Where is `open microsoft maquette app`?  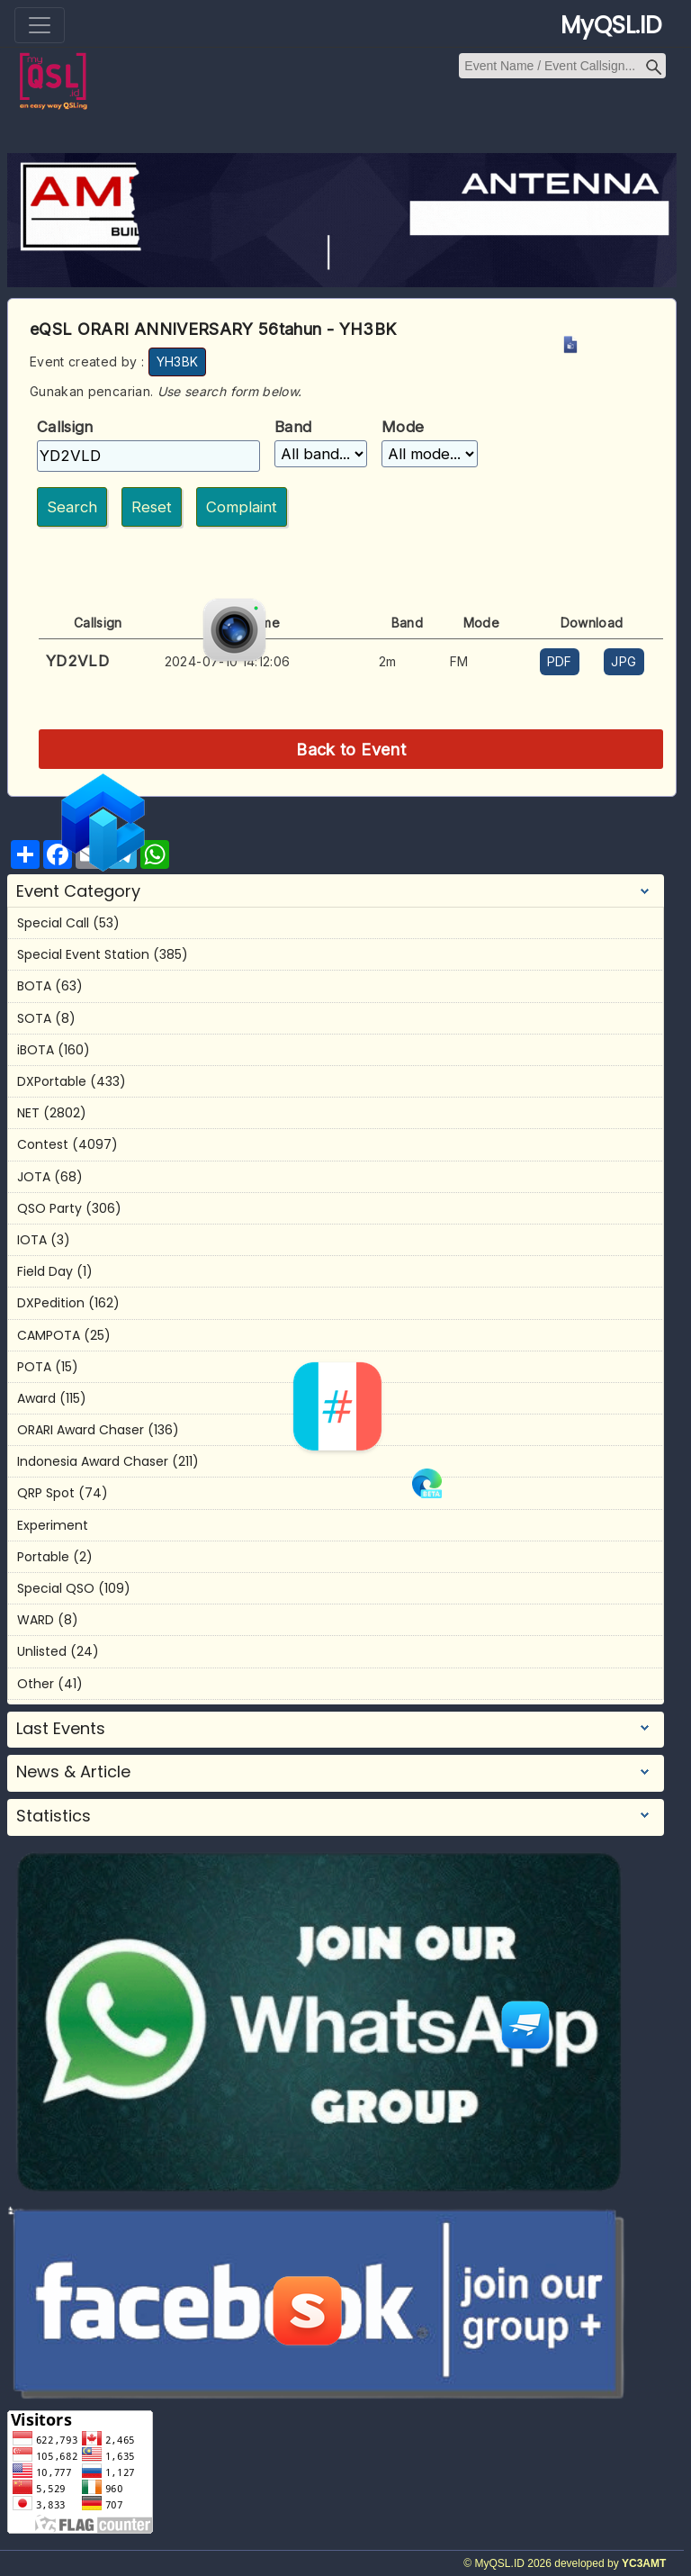 open microsoft maquette app is located at coordinates (103, 822).